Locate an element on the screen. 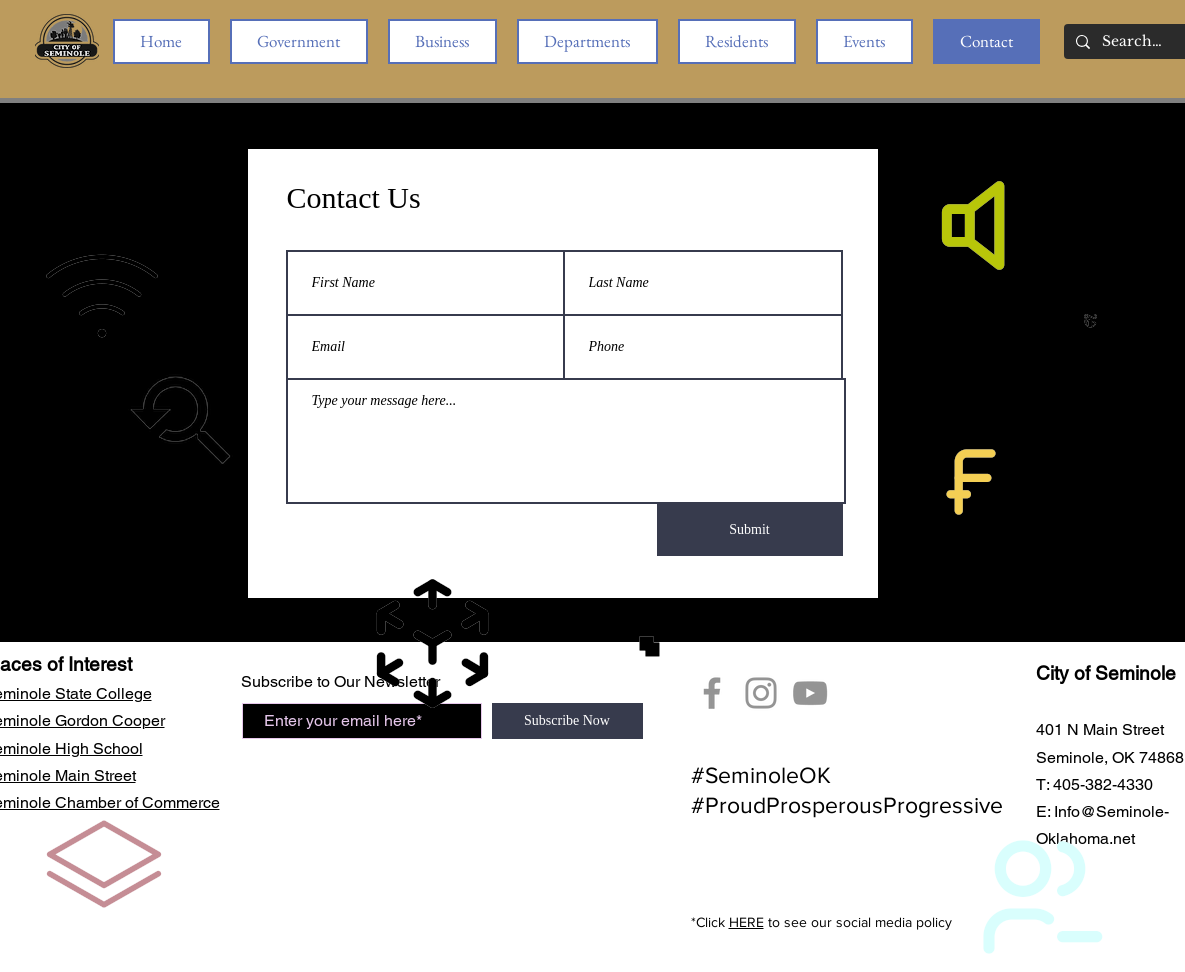  remove a member from the group is located at coordinates (1040, 897).